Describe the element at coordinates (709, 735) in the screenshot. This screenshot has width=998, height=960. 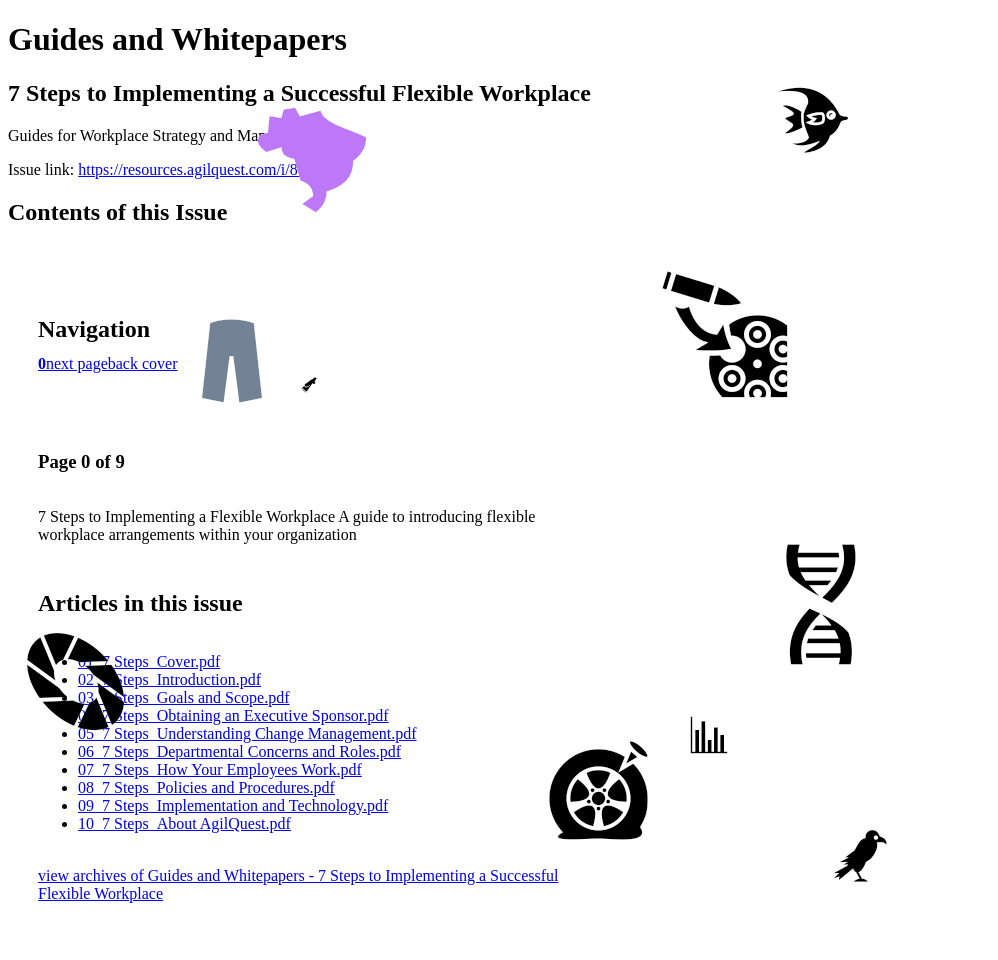
I see `view statistical data or analytics` at that location.